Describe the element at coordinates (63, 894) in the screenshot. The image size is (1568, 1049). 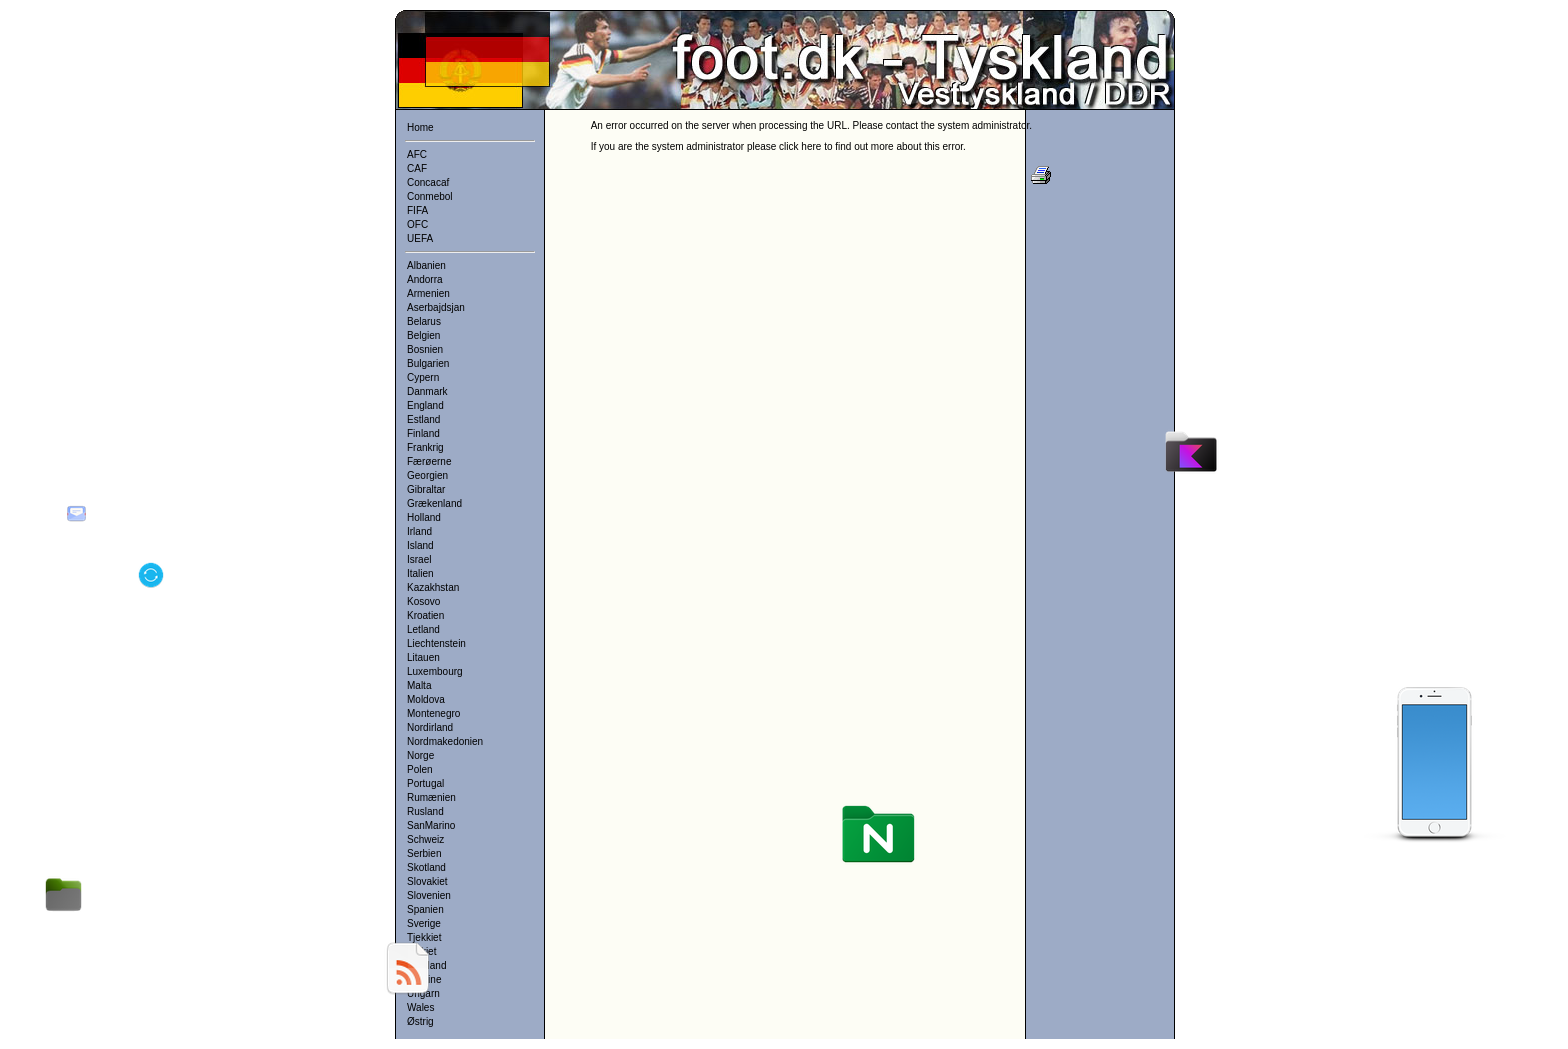
I see `open folder containing files` at that location.